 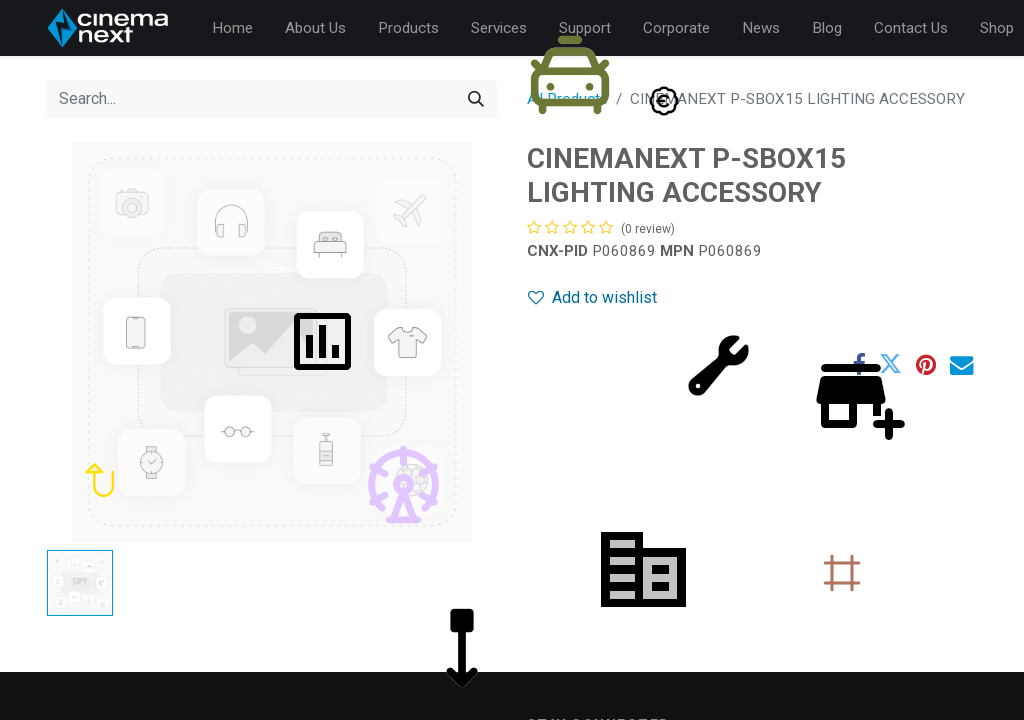 What do you see at coordinates (322, 341) in the screenshot?
I see `insert a chart or graph into a document` at bounding box center [322, 341].